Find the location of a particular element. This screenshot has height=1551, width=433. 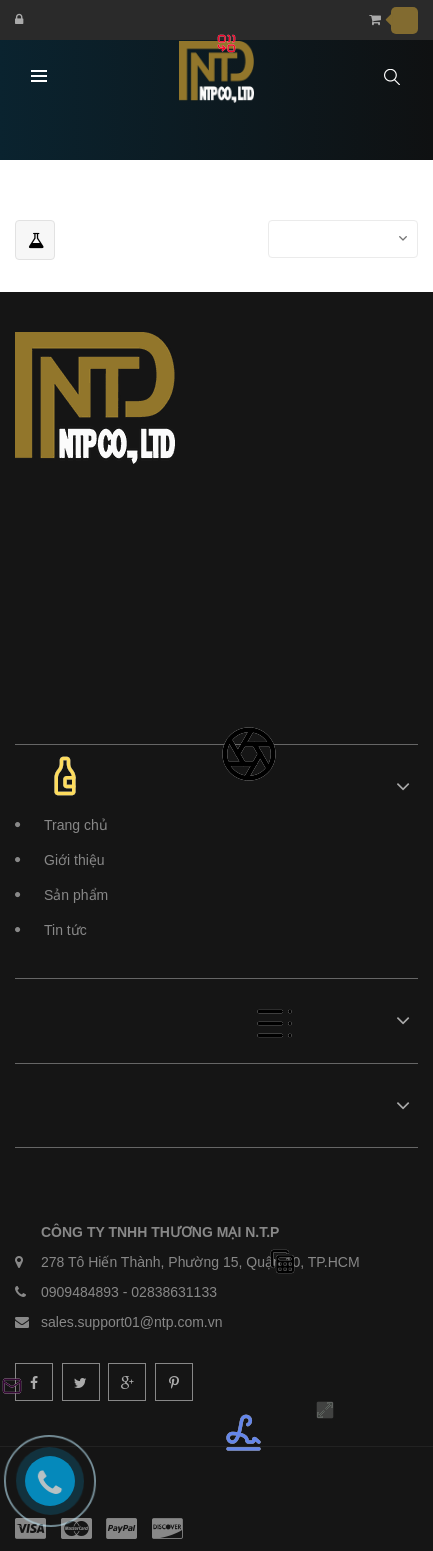

switch to table view layout is located at coordinates (282, 1261).